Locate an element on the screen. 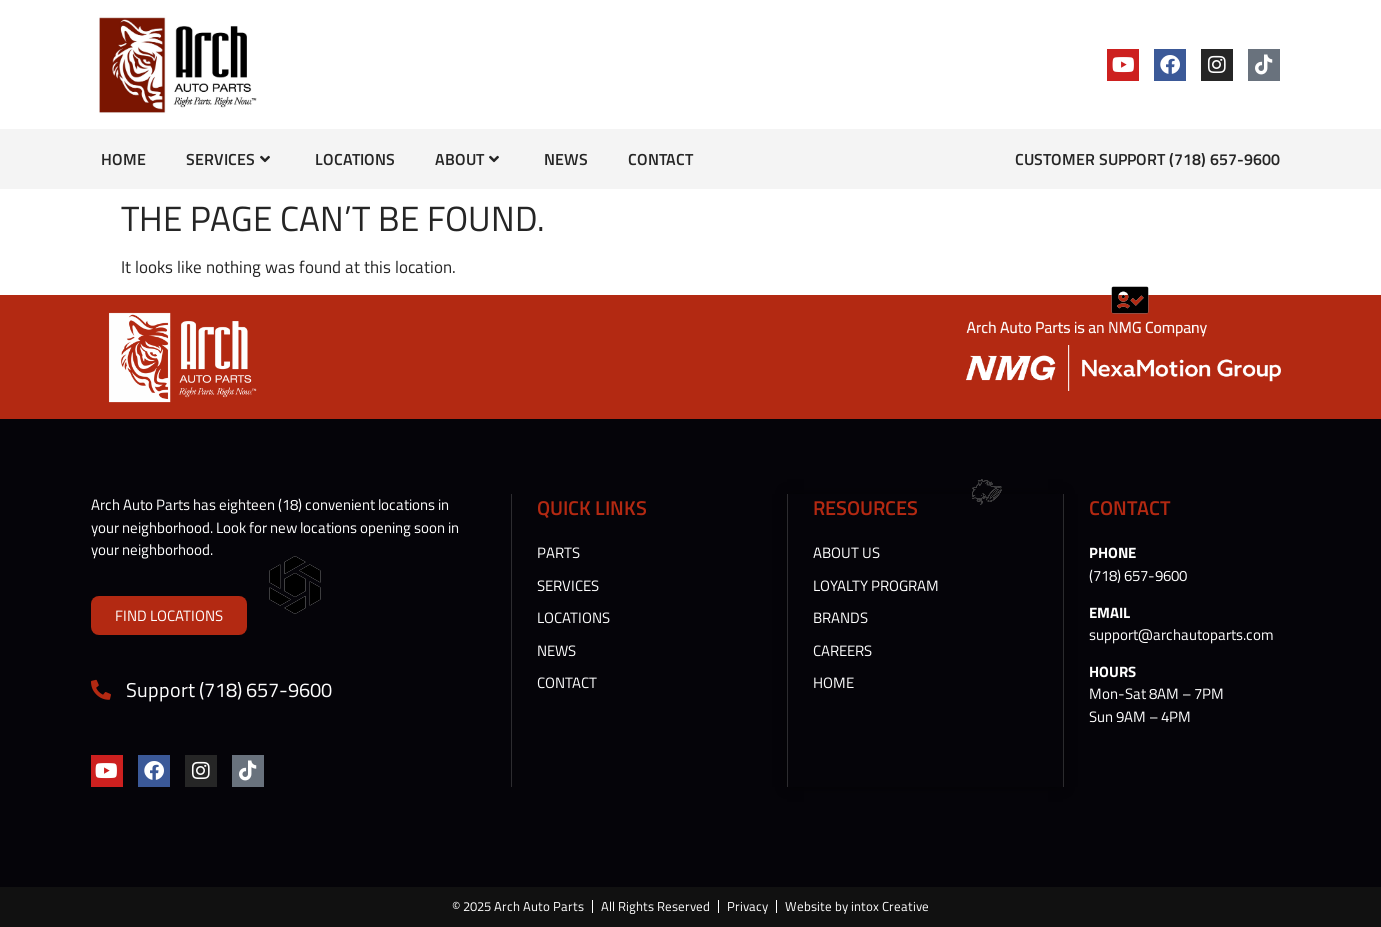 The image size is (1381, 927). snort network intrusion detection system logo is located at coordinates (987, 492).